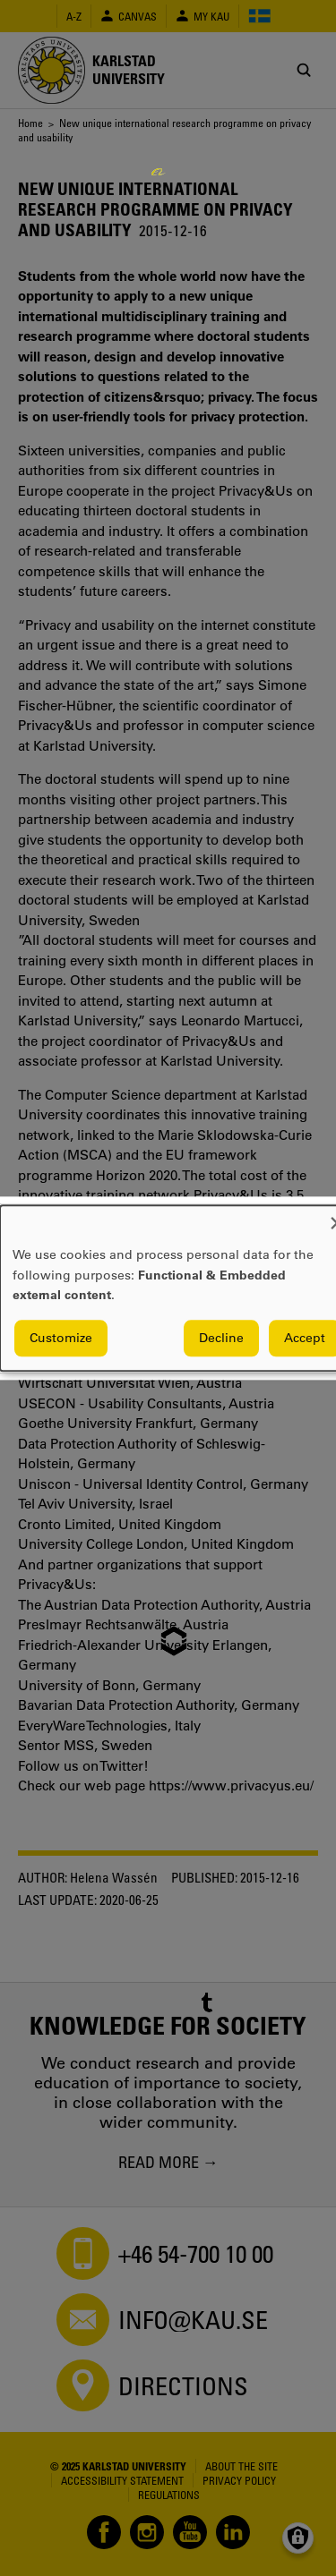 Image resolution: width=336 pixels, height=2576 pixels. What do you see at coordinates (207, 2002) in the screenshot?
I see `open Tumblr app` at bounding box center [207, 2002].